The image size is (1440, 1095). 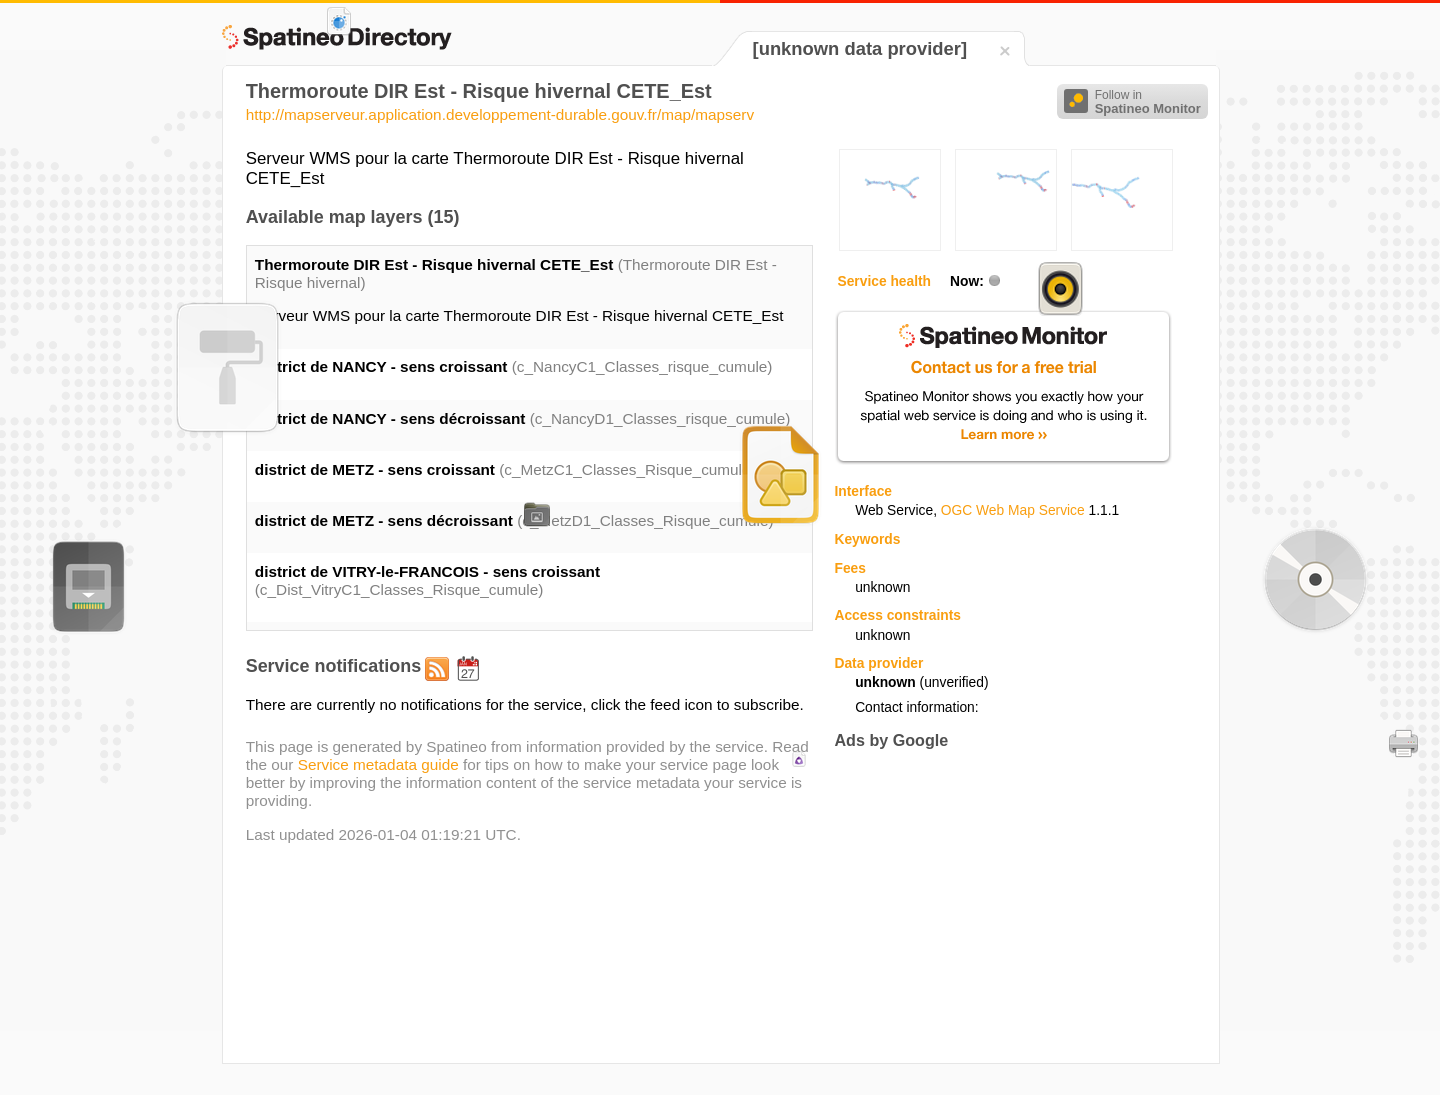 What do you see at coordinates (537, 514) in the screenshot?
I see `open your pictures folder` at bounding box center [537, 514].